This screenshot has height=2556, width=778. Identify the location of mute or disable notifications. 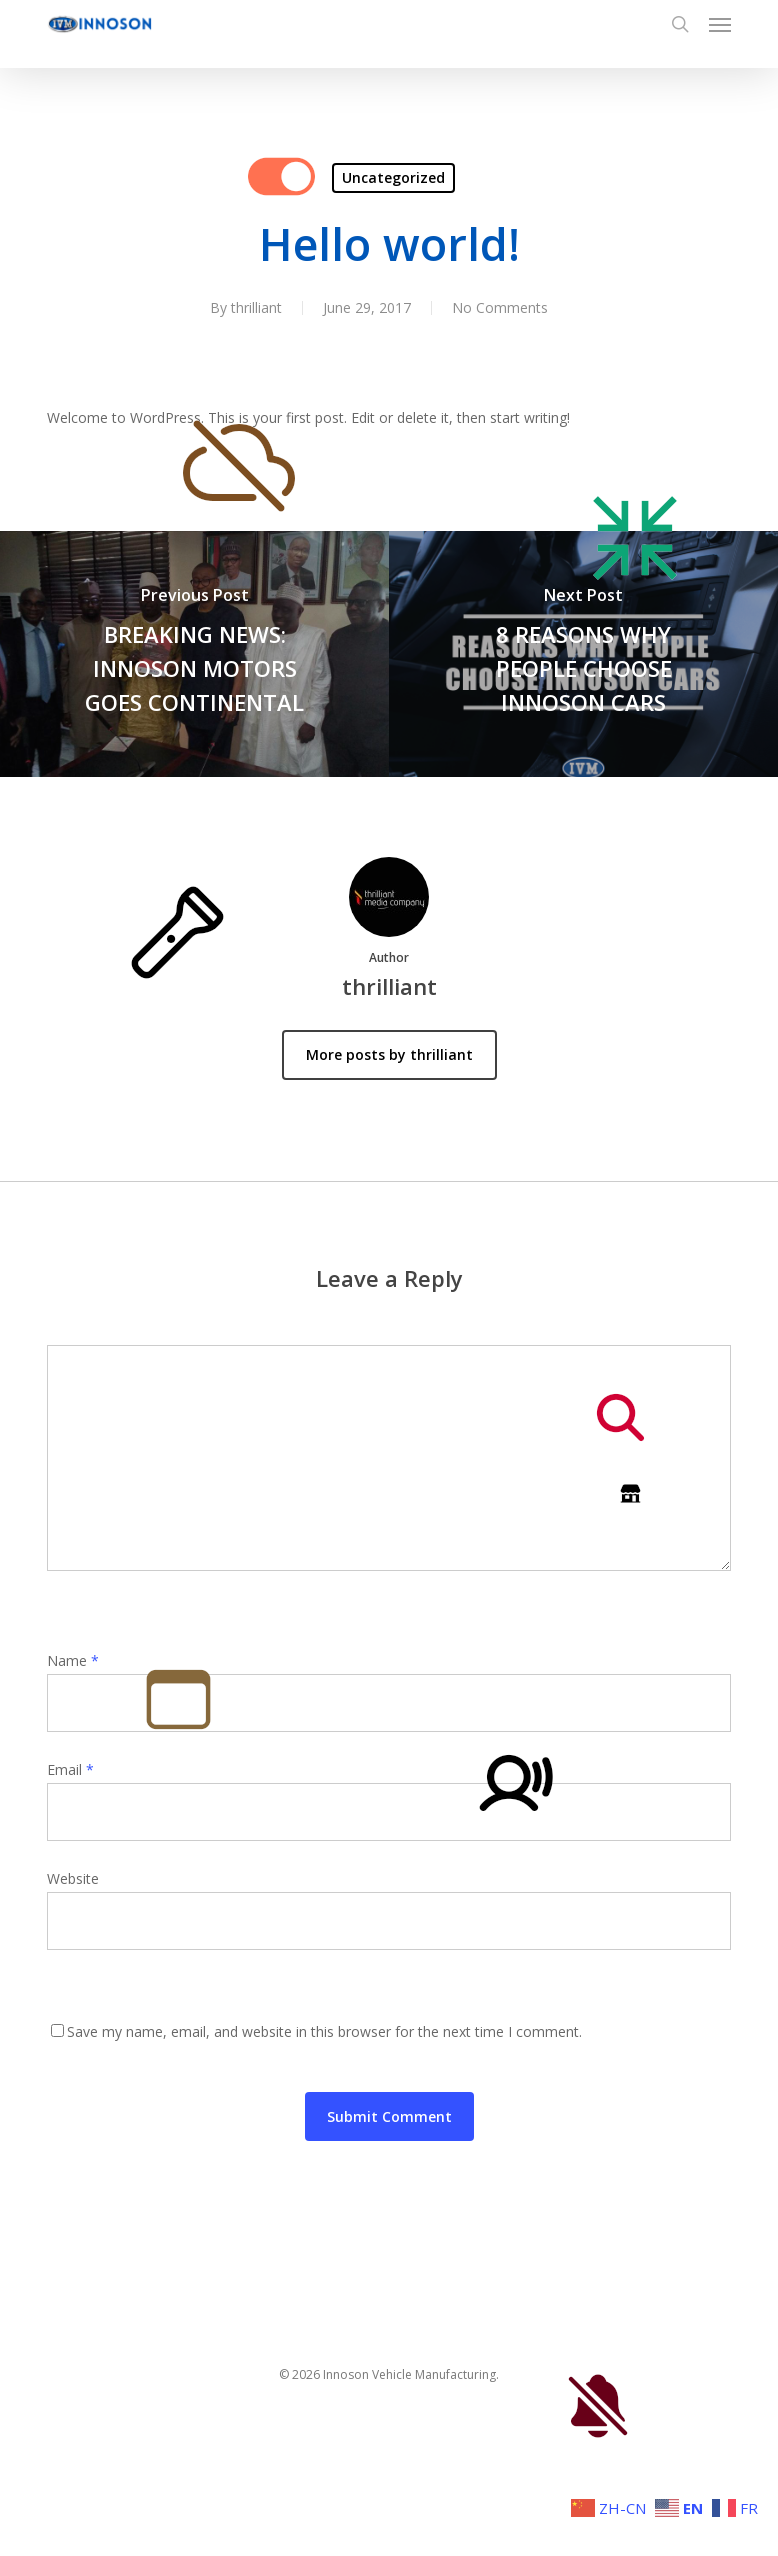
(598, 2406).